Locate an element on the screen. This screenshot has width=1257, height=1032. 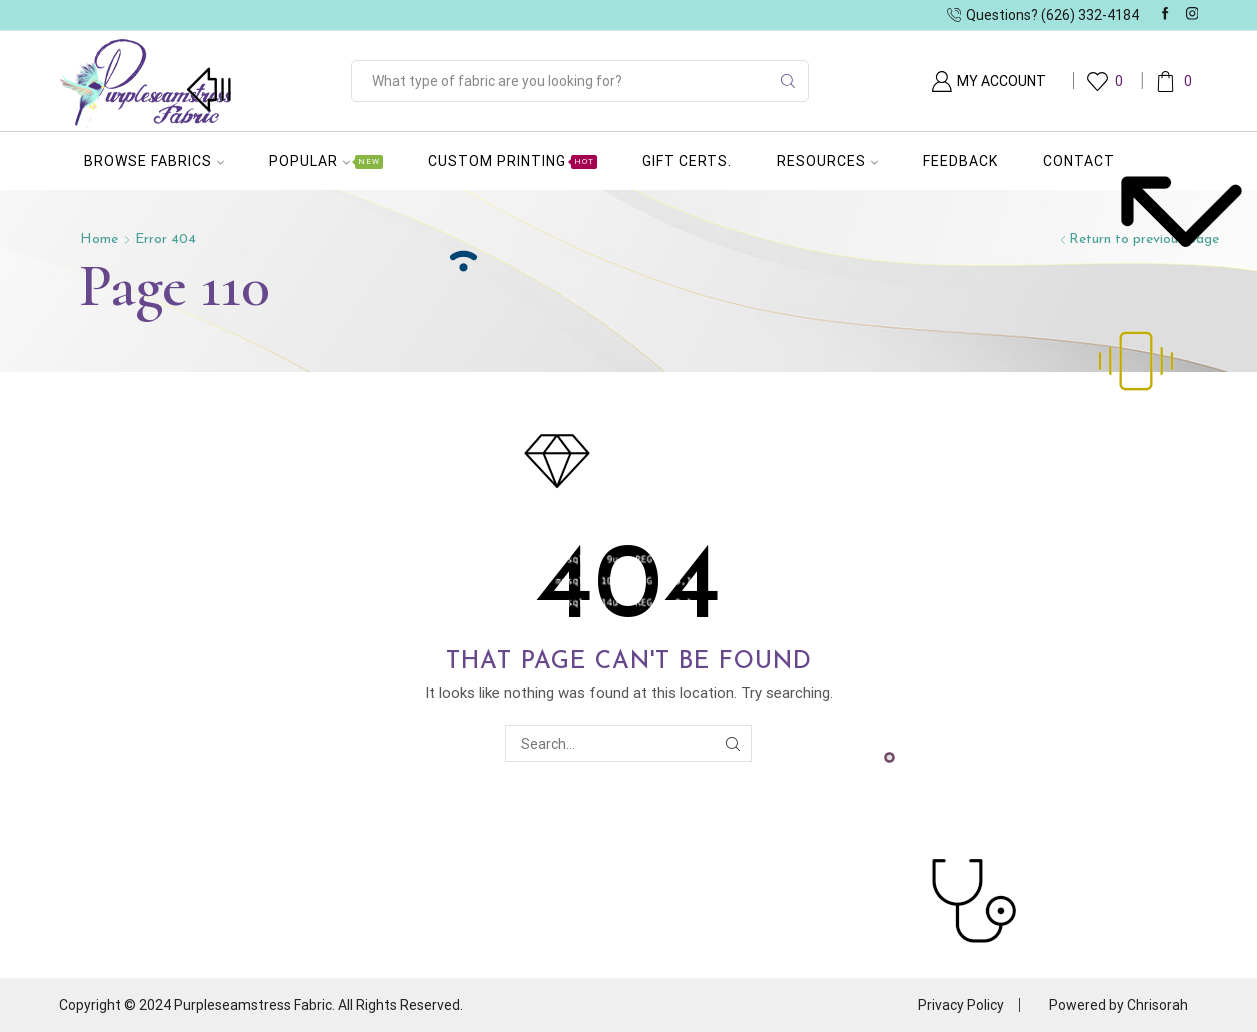
go back multiple steps is located at coordinates (210, 89).